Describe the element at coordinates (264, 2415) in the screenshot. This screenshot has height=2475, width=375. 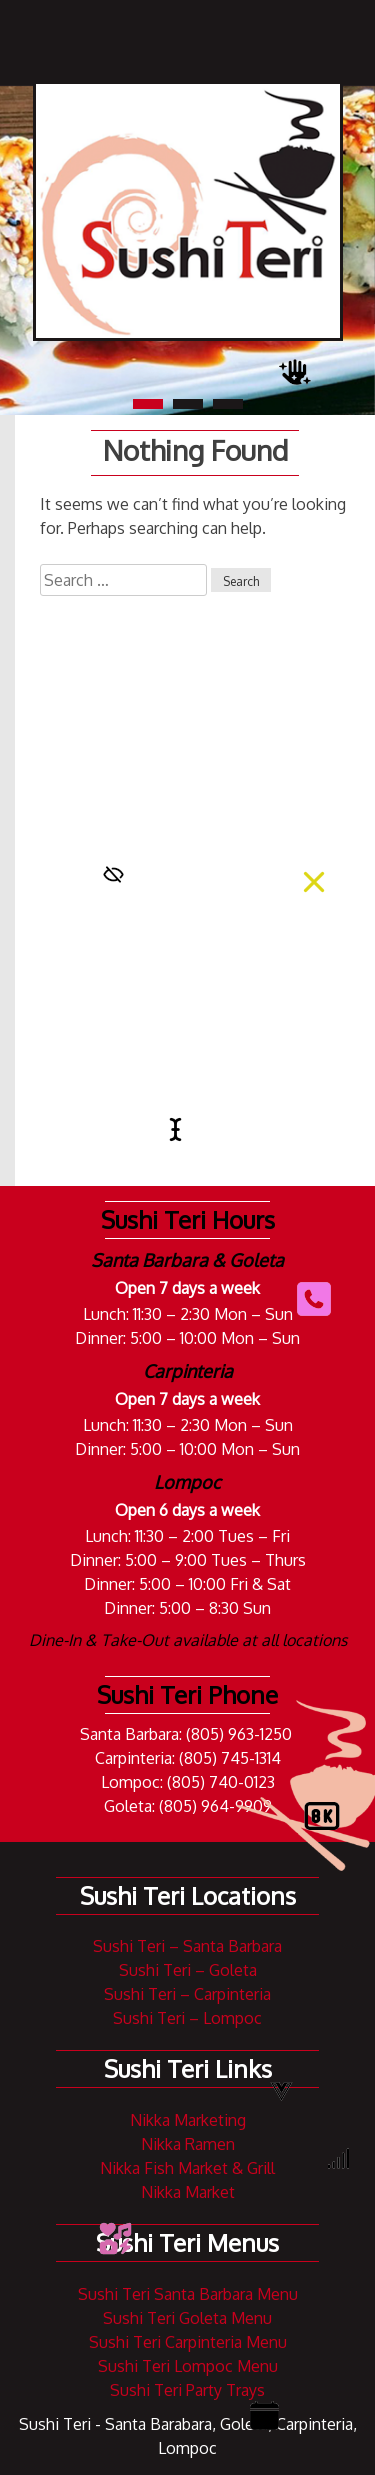
I see `view calendar with no events scheduled` at that location.